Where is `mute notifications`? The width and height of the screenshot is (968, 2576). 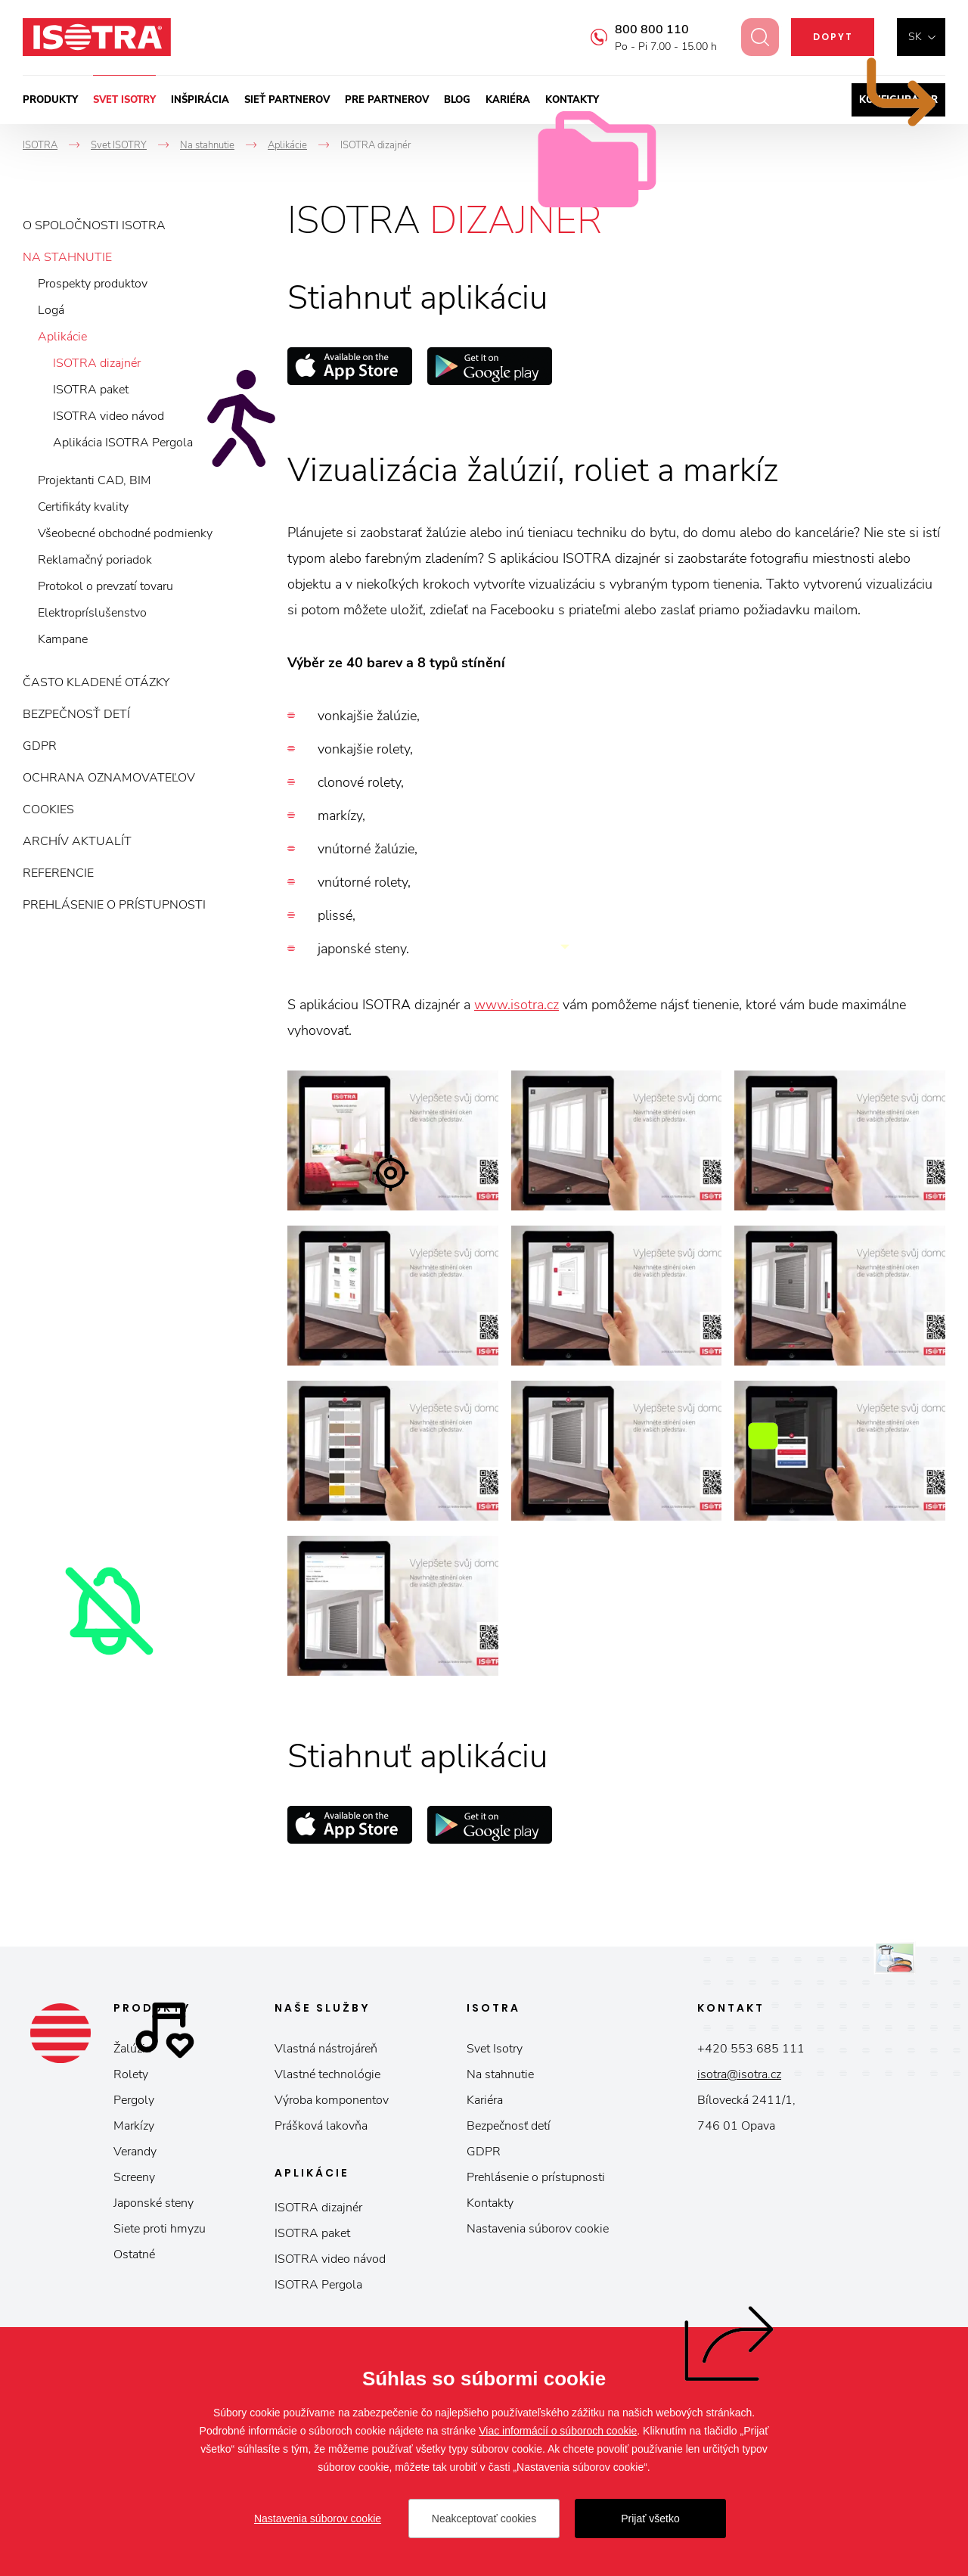
mute notifications is located at coordinates (109, 1611).